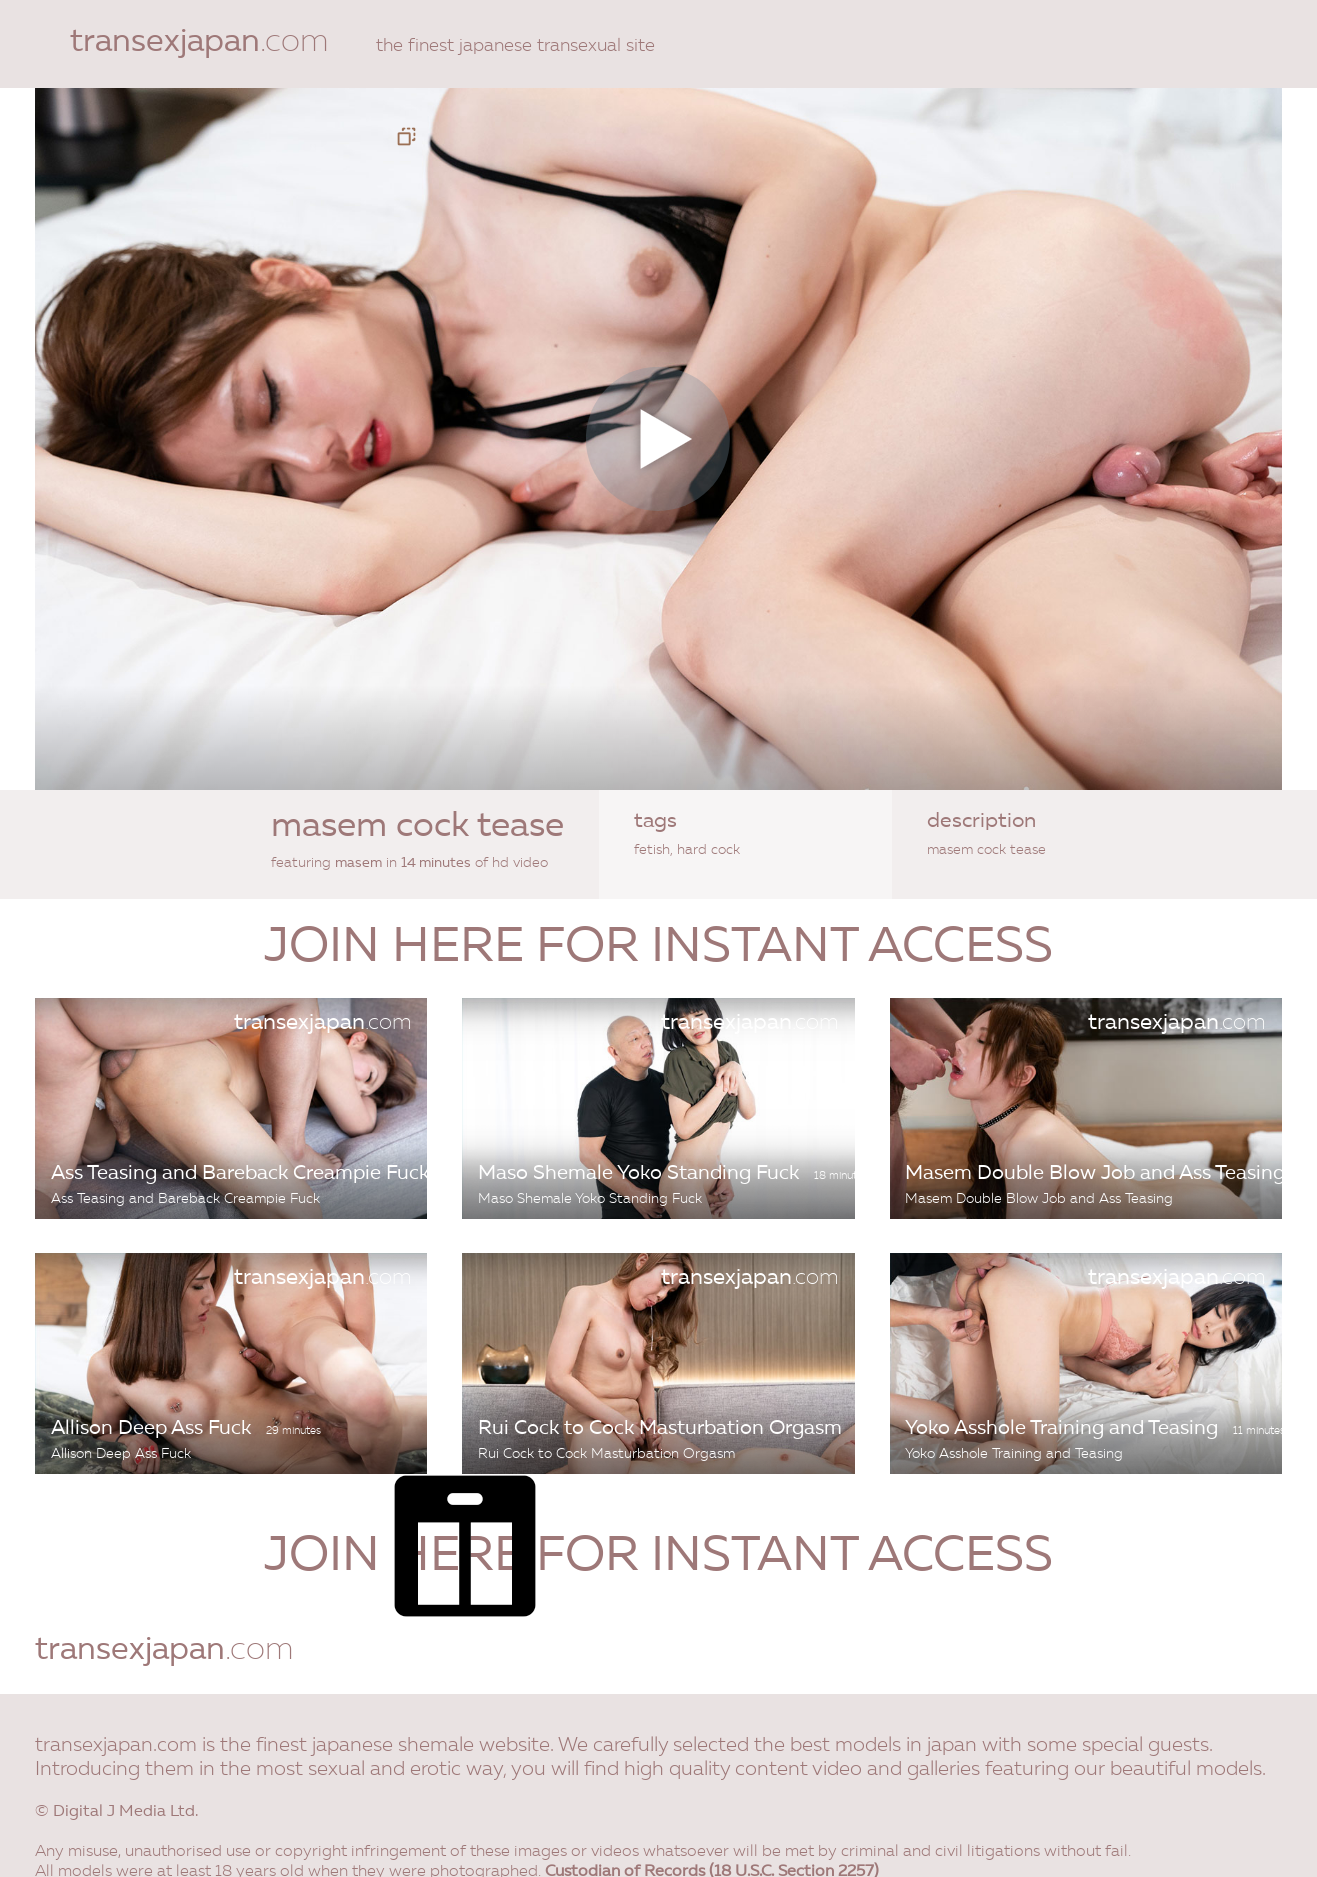  Describe the element at coordinates (406, 136) in the screenshot. I see `send selected element to back layer` at that location.